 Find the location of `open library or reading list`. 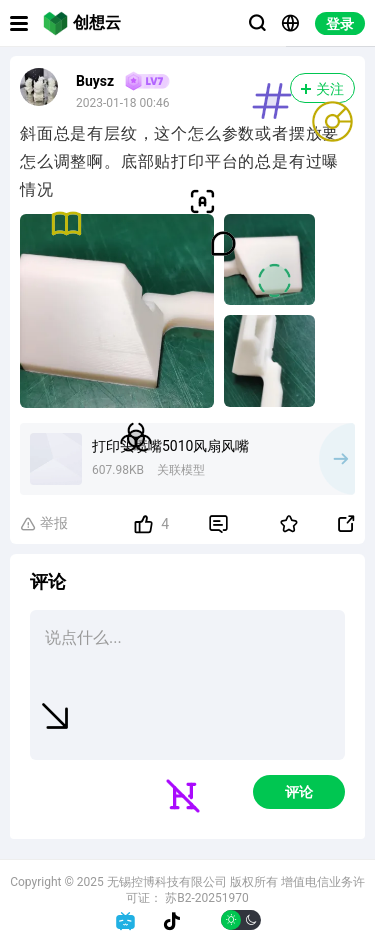

open library or reading list is located at coordinates (66, 223).